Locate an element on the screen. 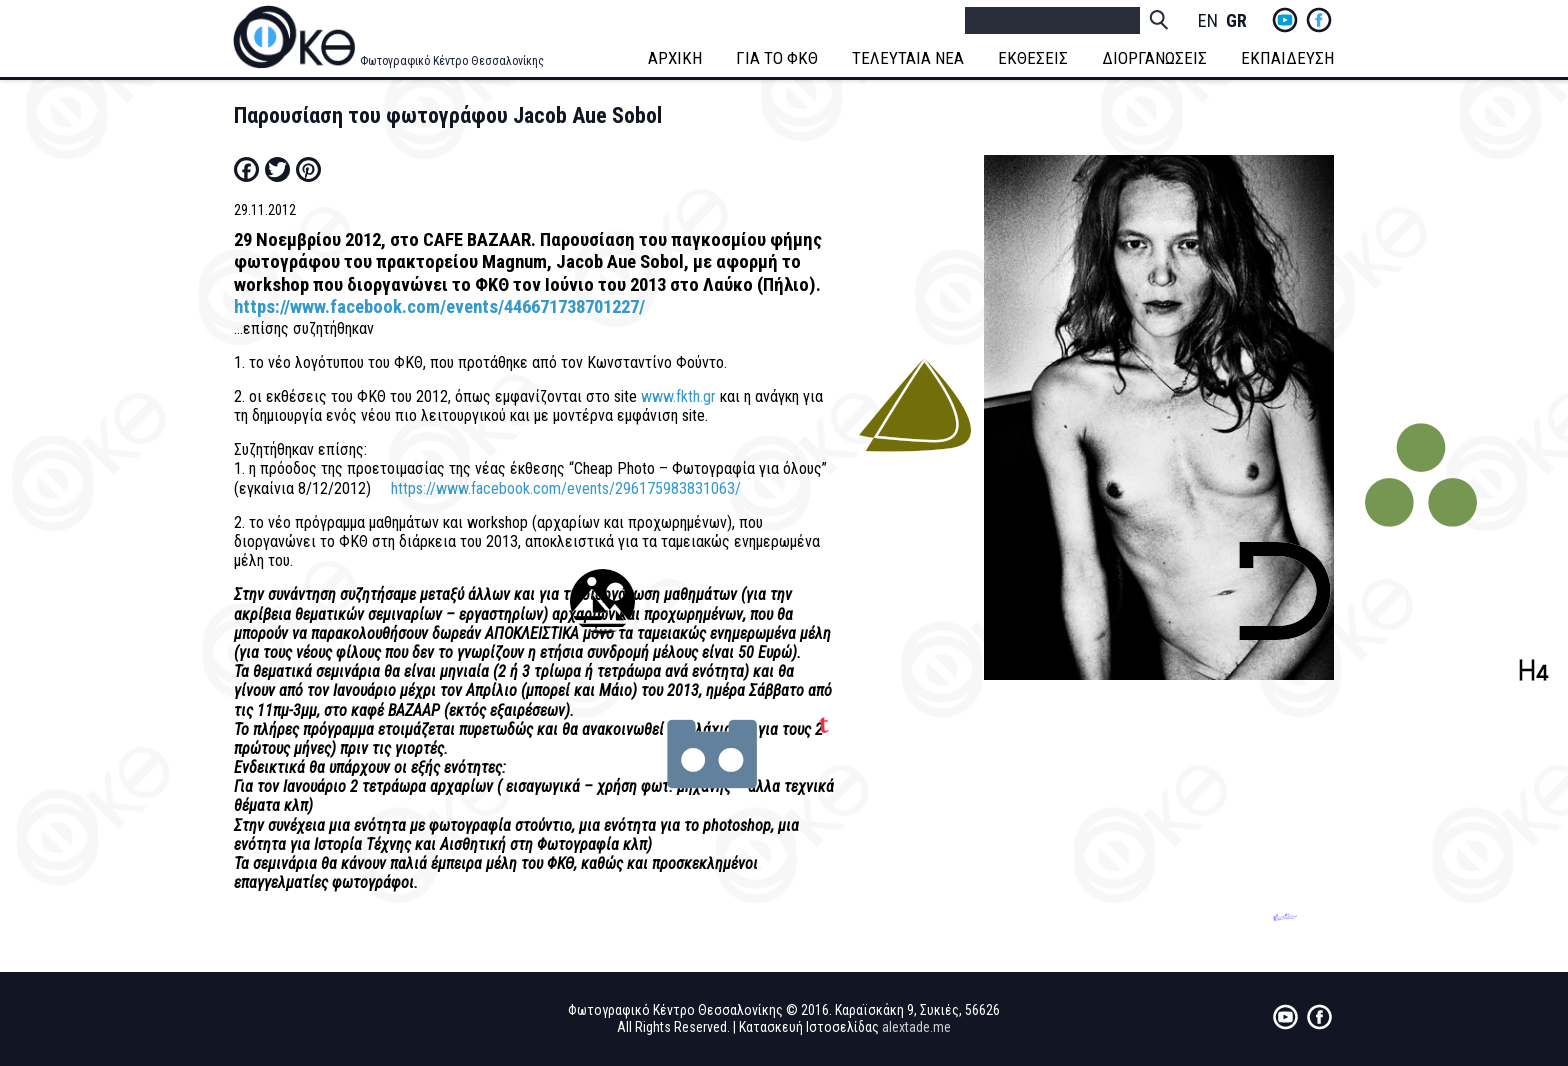 This screenshot has height=1066, width=1568. dyalog APL programming language logo is located at coordinates (1285, 591).